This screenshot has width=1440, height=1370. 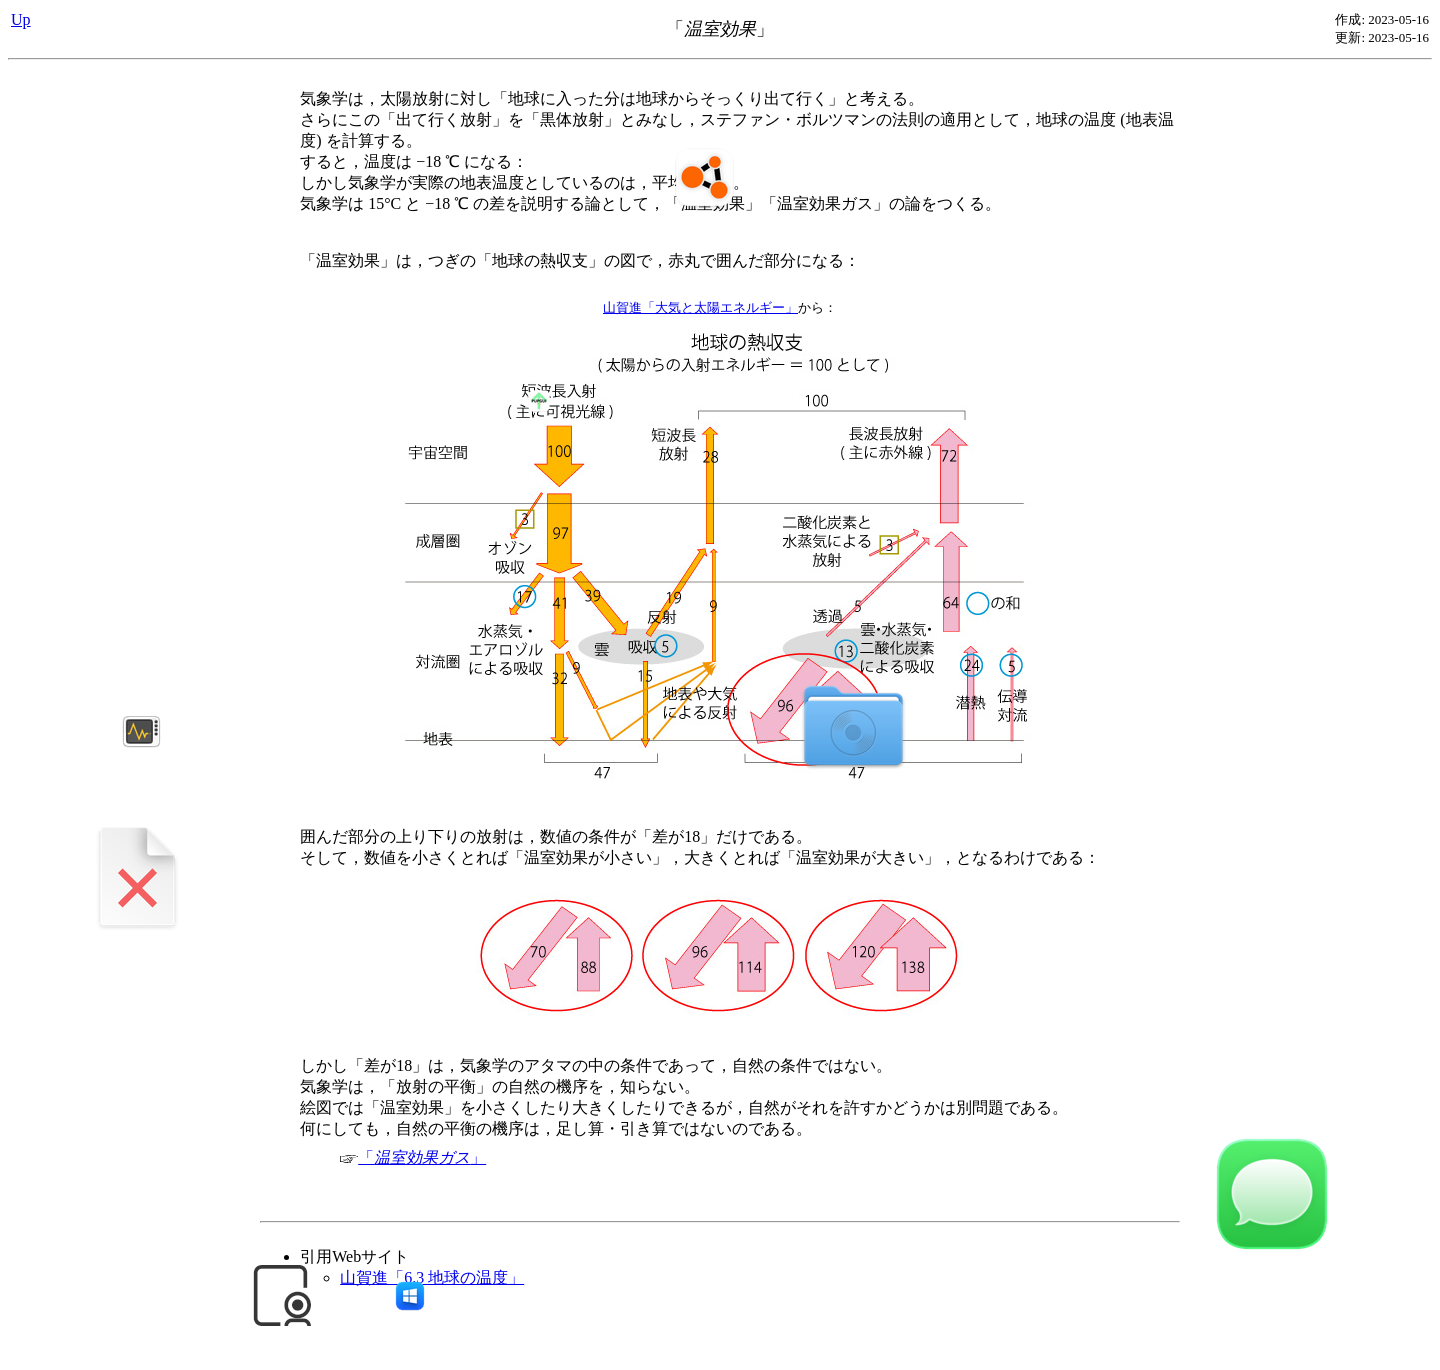 What do you see at coordinates (853, 725) in the screenshot?
I see `open your recordings folder` at bounding box center [853, 725].